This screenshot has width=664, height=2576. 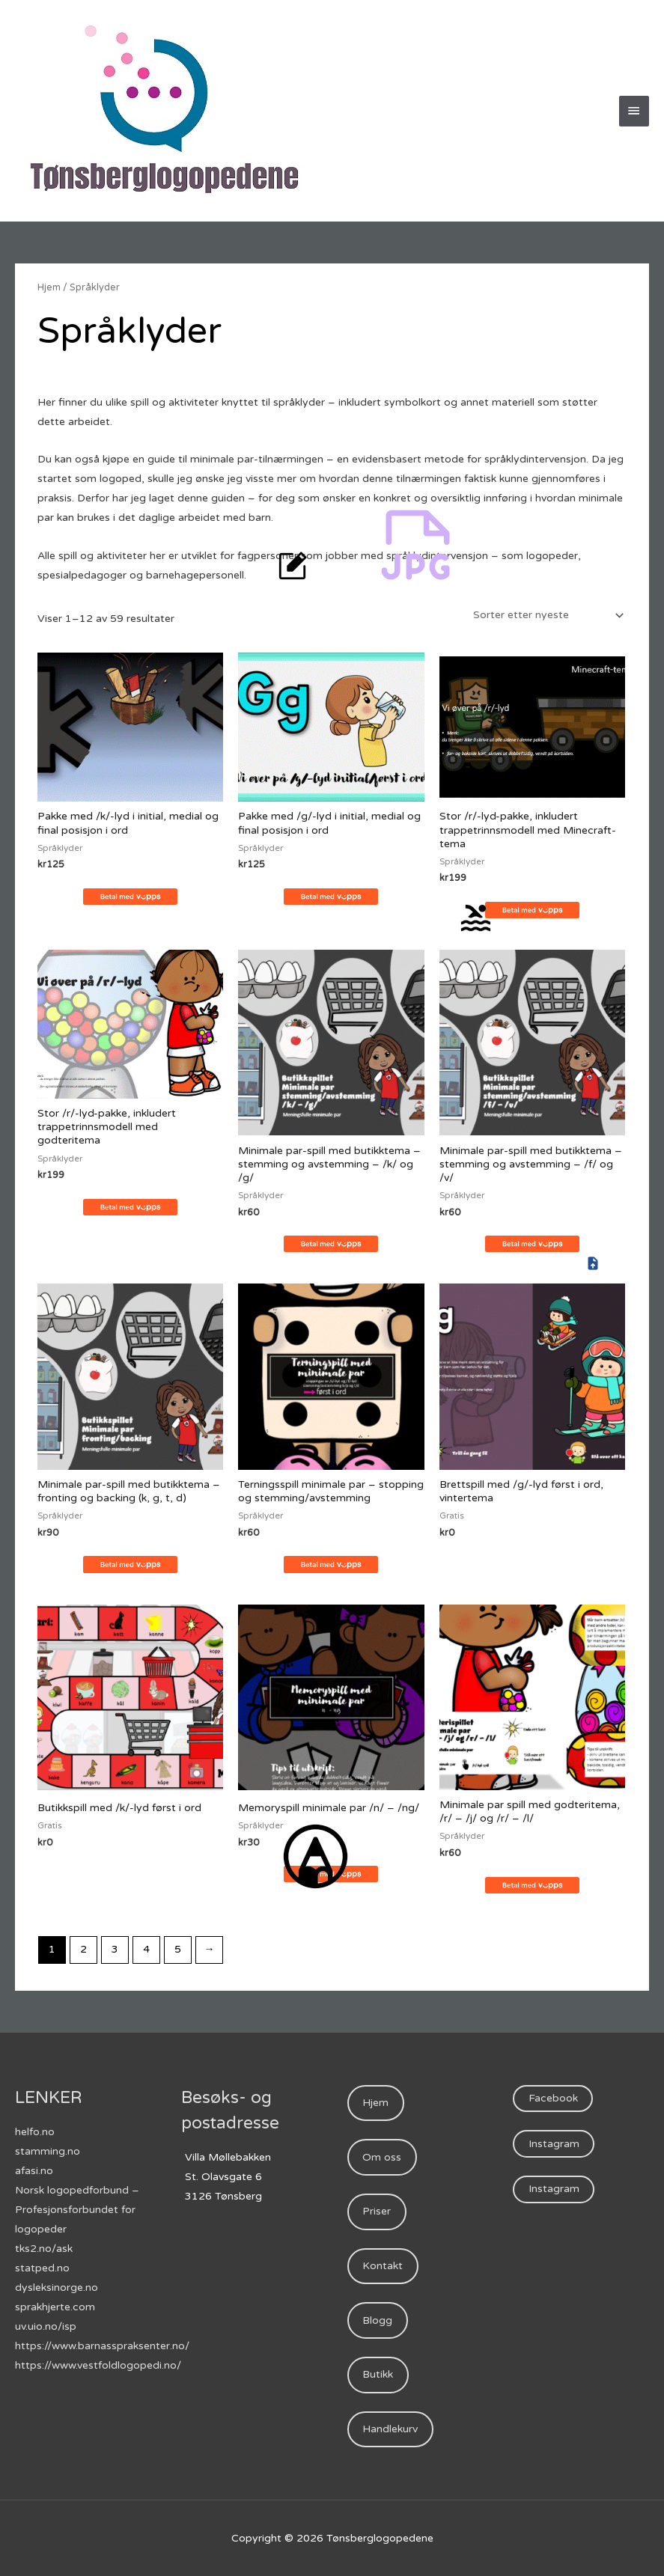 What do you see at coordinates (292, 566) in the screenshot?
I see `compose a new note` at bounding box center [292, 566].